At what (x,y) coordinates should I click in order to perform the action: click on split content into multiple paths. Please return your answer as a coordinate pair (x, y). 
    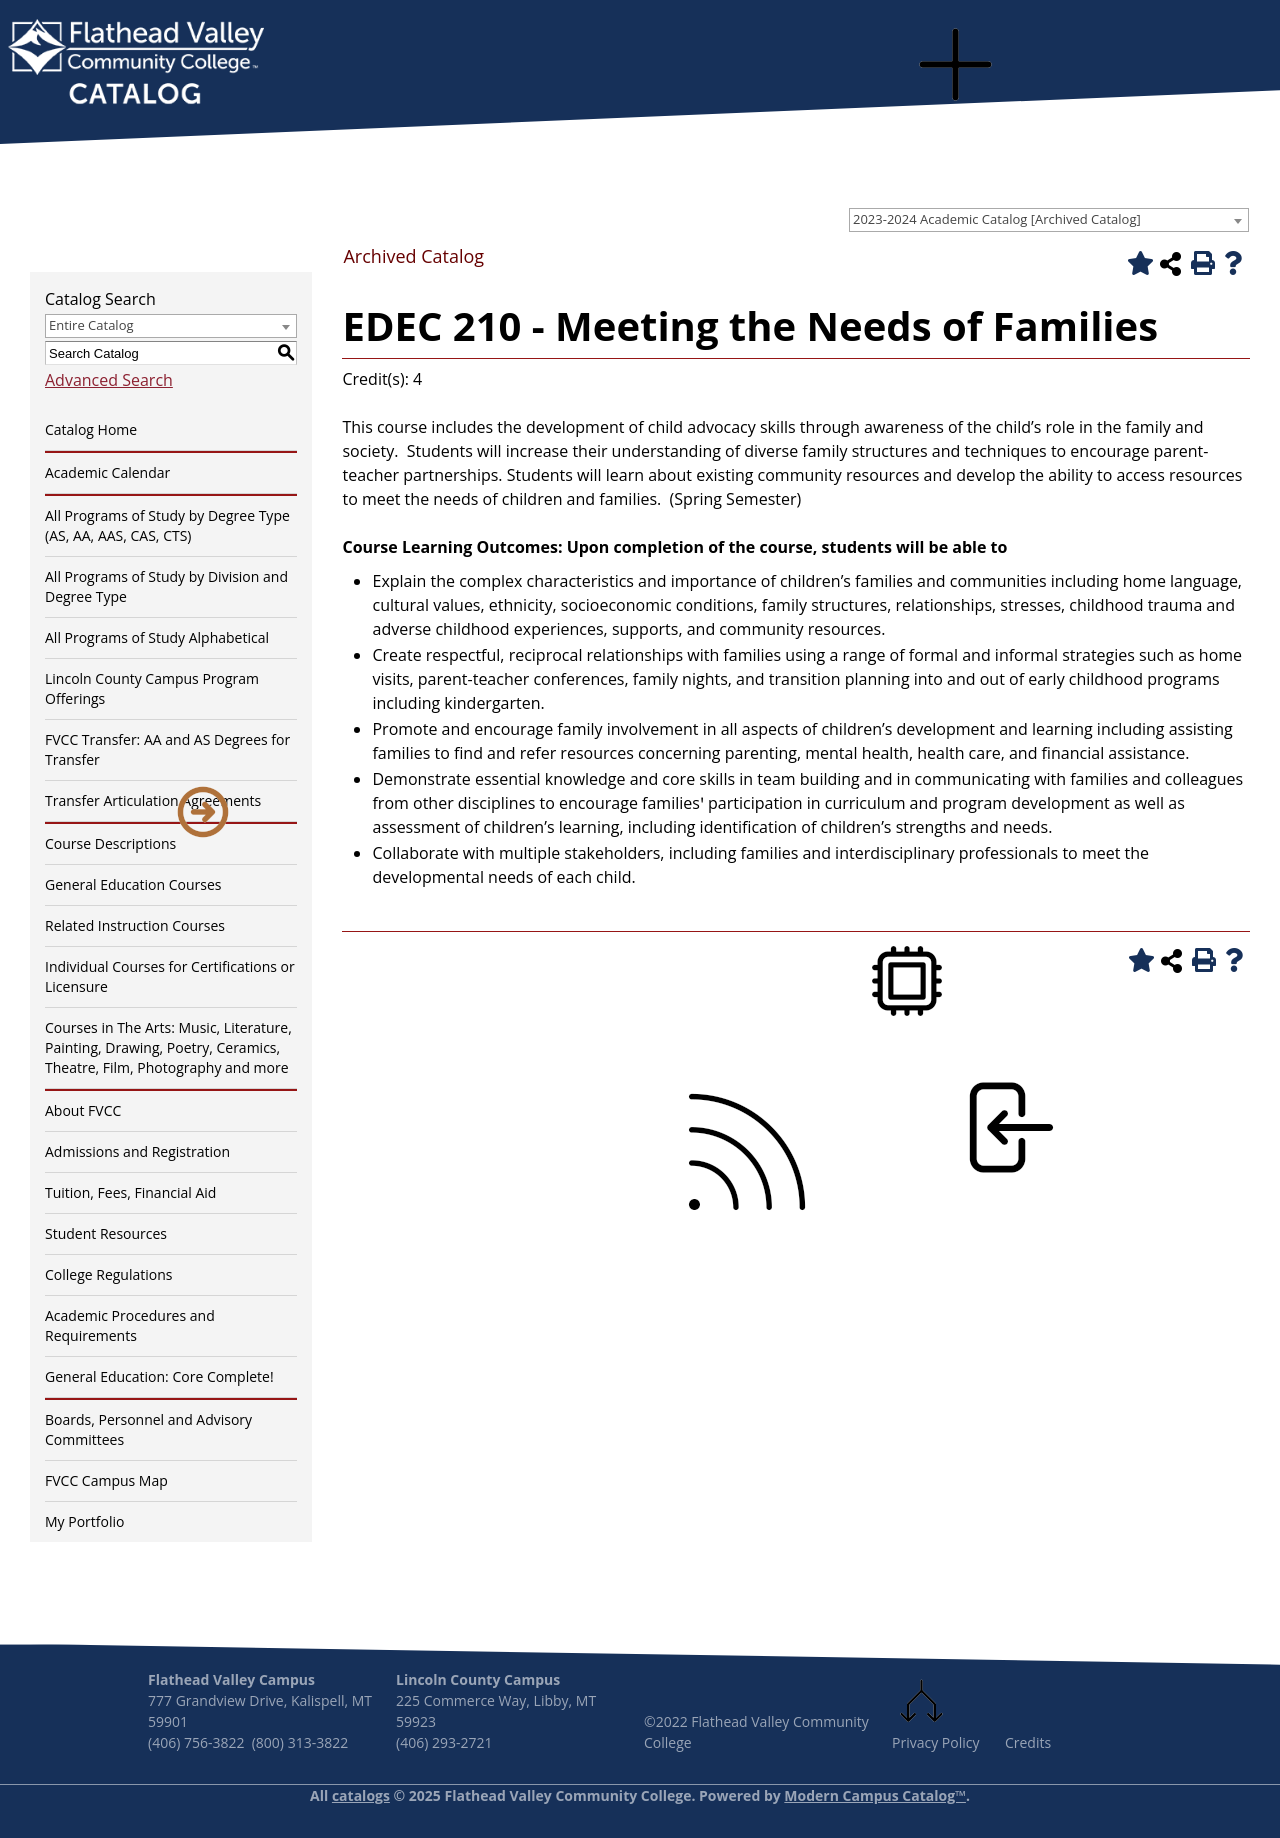
    Looking at the image, I should click on (921, 1702).